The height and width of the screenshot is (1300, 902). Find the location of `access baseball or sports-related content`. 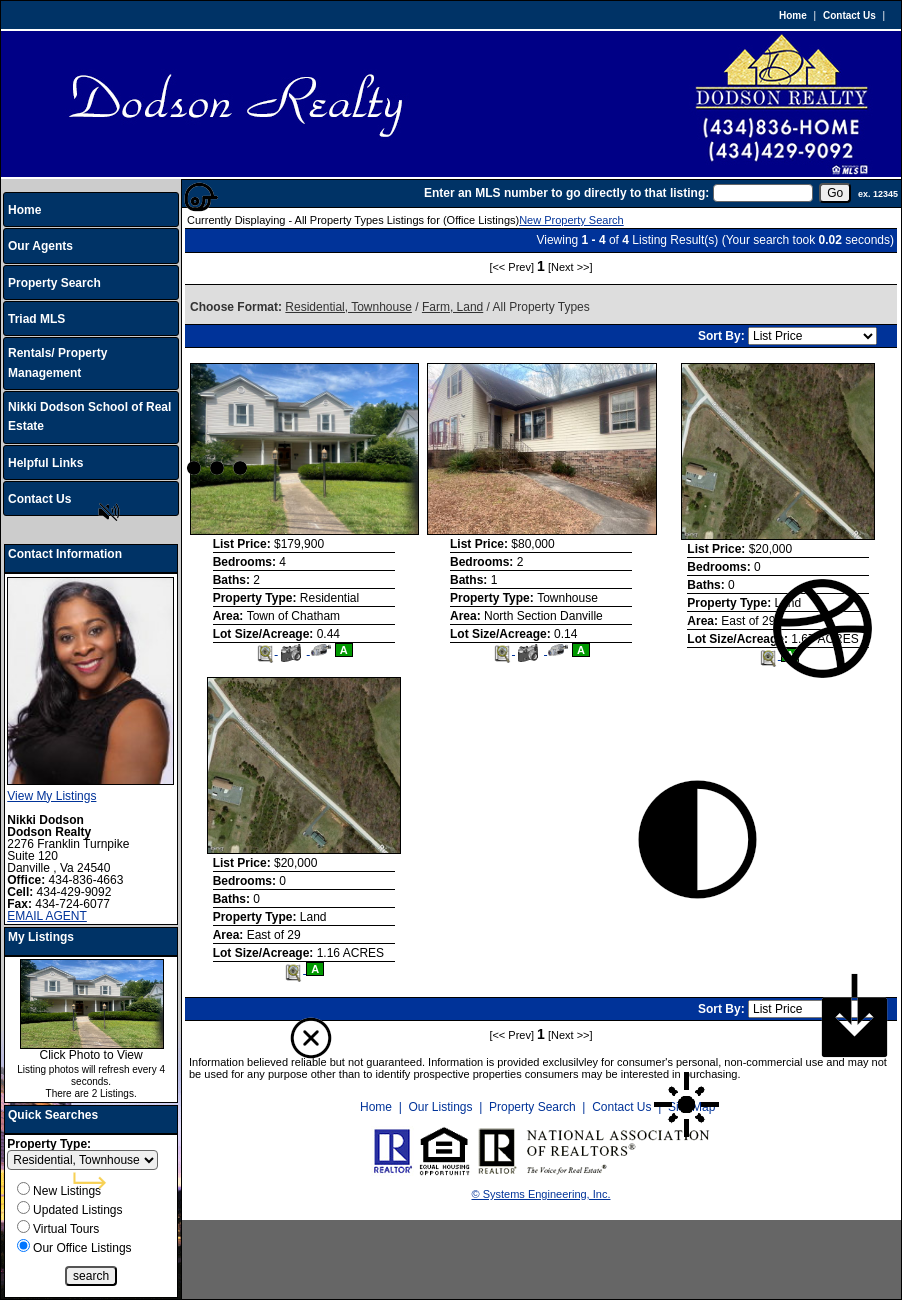

access baseball or sports-related content is located at coordinates (200, 197).